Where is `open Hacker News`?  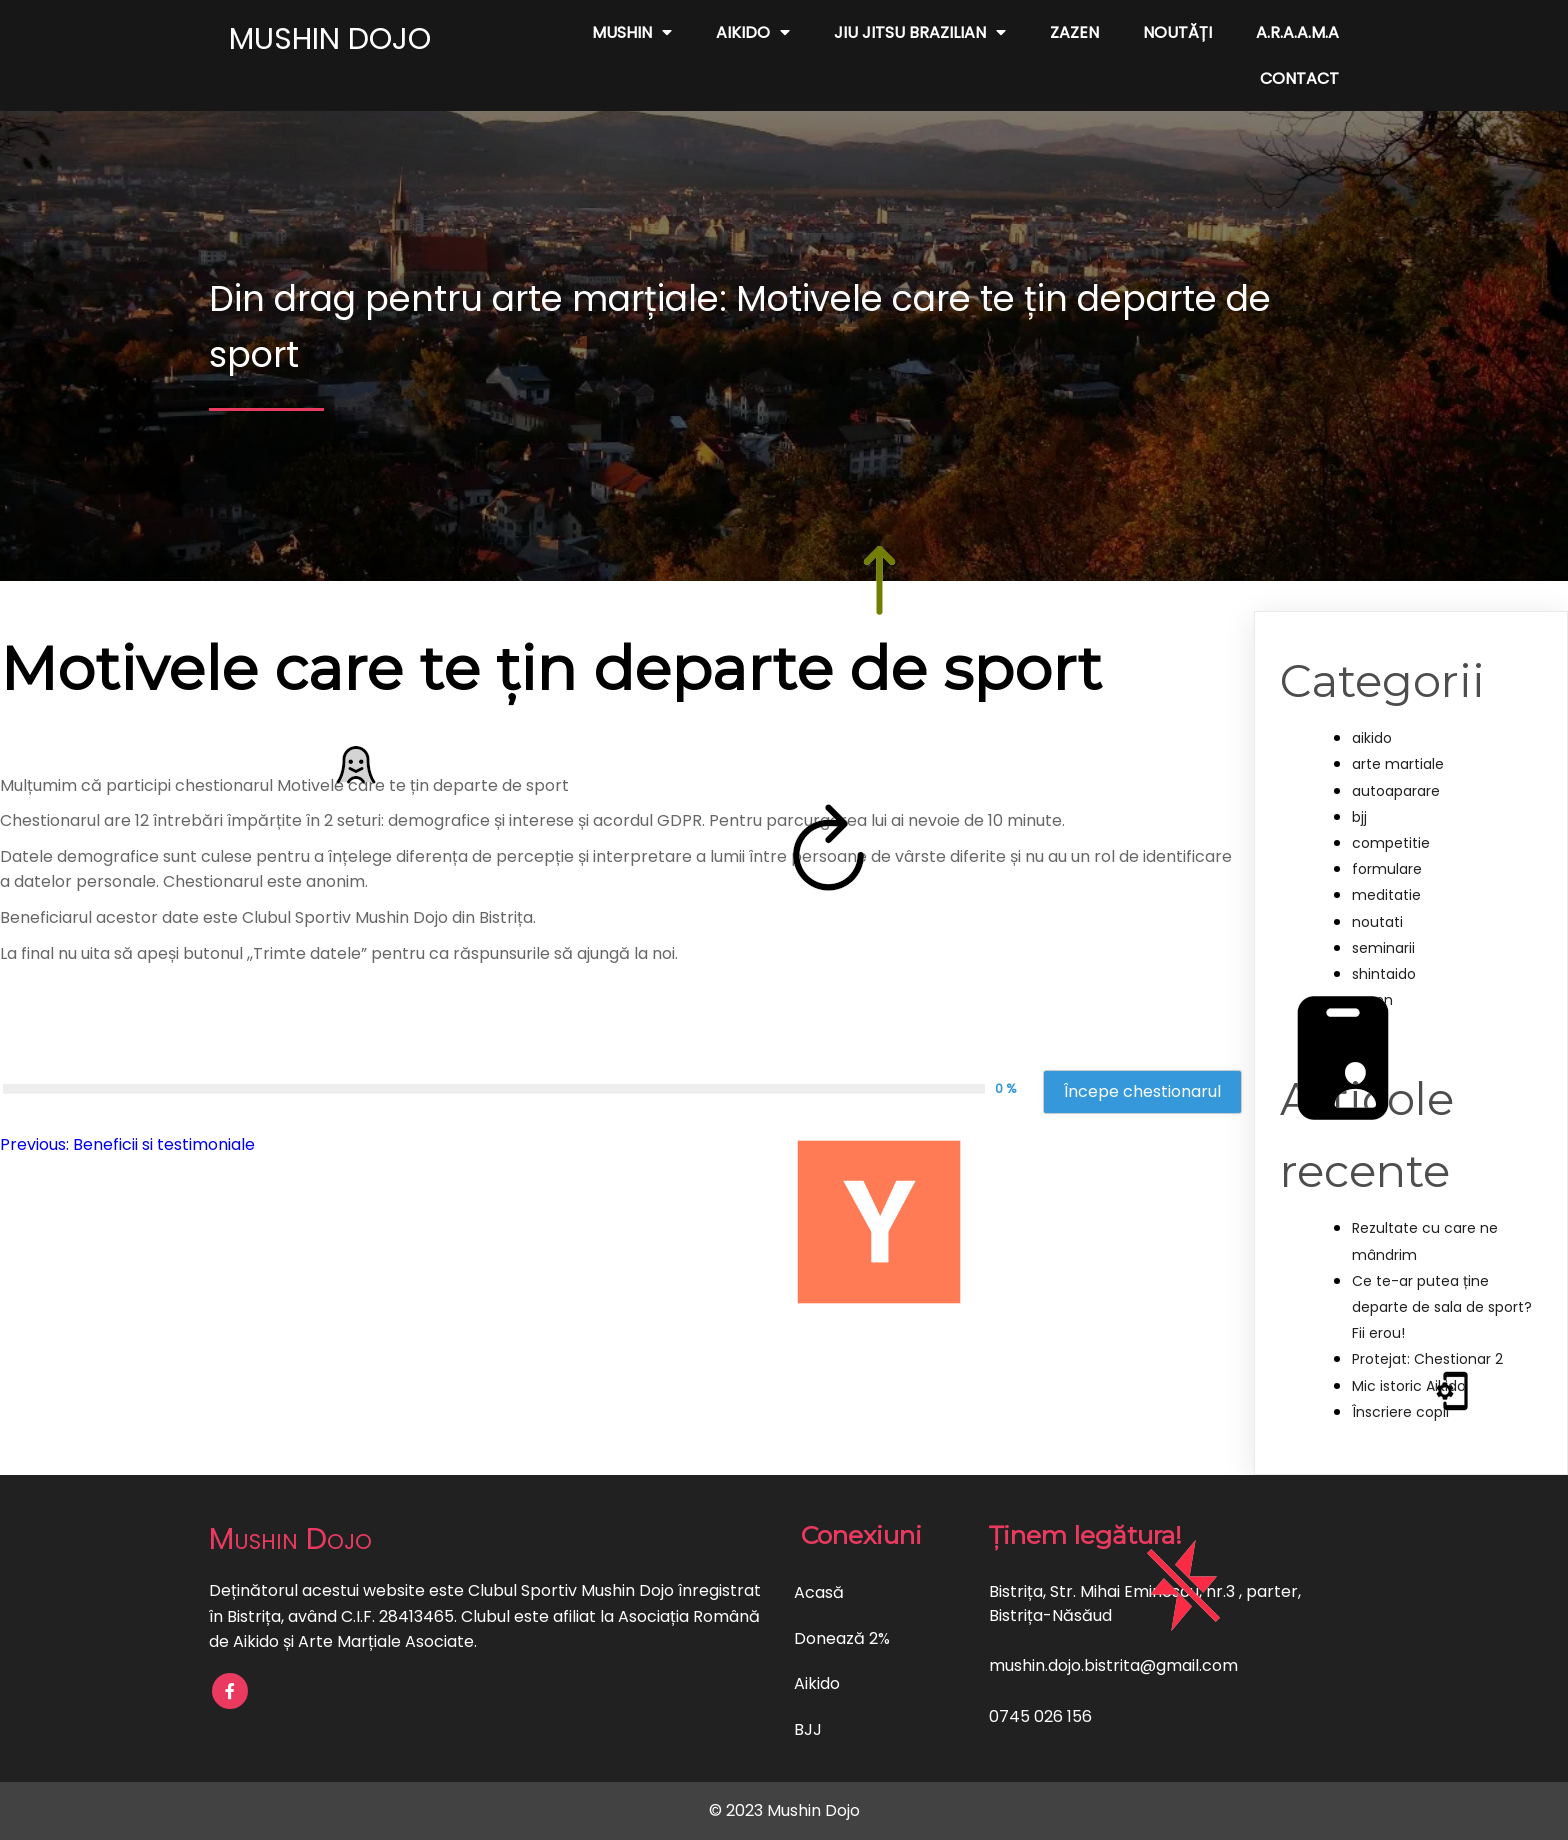 open Hacker News is located at coordinates (879, 1222).